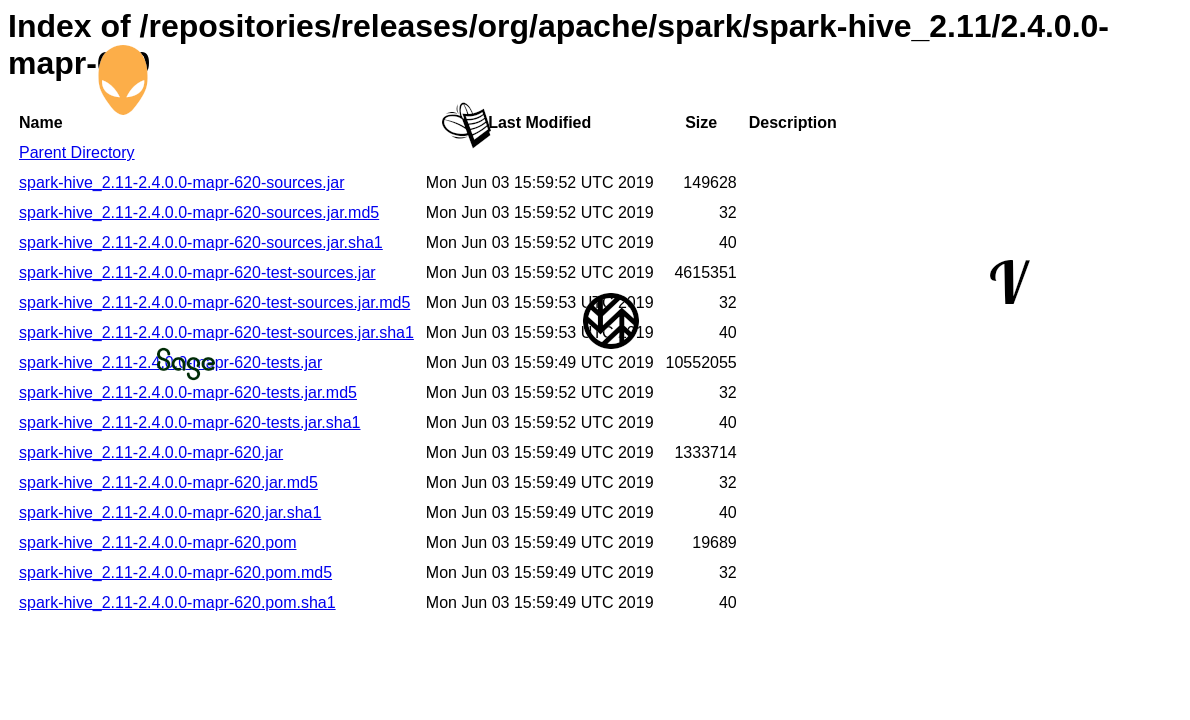 The height and width of the screenshot is (720, 1190). Describe the element at coordinates (186, 364) in the screenshot. I see `sage software logo` at that location.